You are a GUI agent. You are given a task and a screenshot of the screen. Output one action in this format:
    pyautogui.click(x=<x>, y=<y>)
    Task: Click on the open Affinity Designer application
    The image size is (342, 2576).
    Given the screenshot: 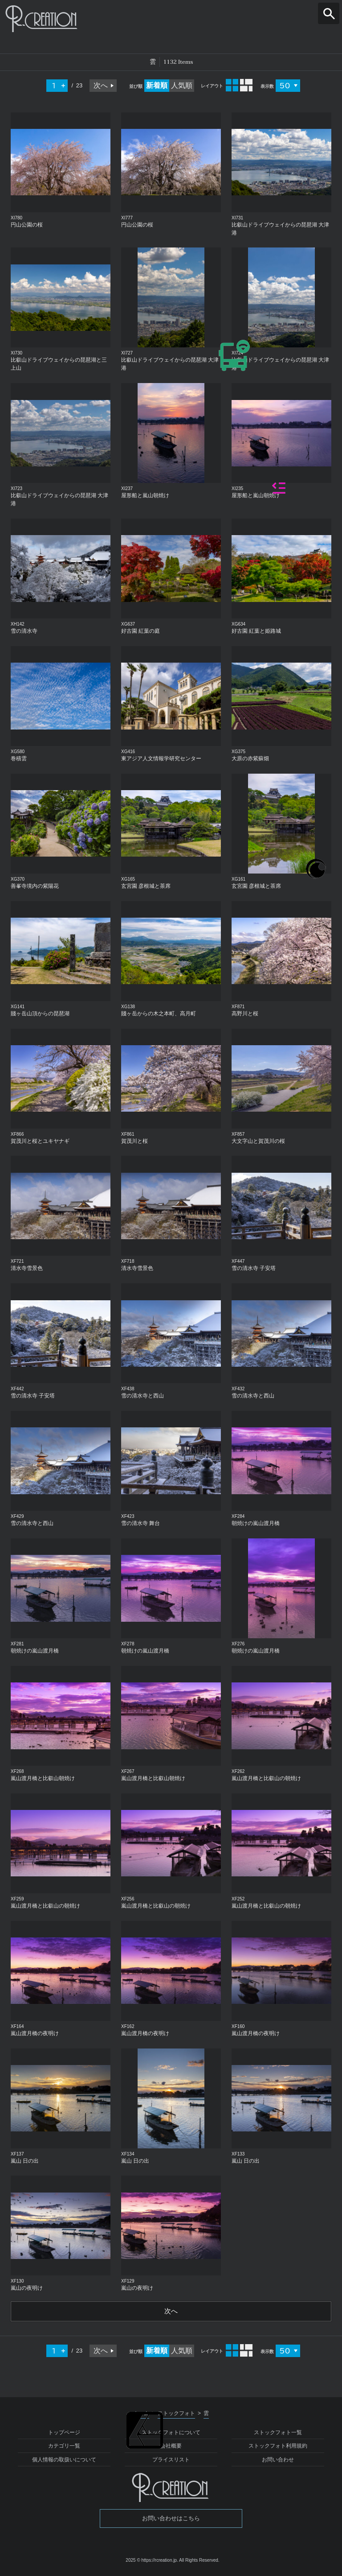 What is the action you would take?
    pyautogui.click(x=145, y=2430)
    